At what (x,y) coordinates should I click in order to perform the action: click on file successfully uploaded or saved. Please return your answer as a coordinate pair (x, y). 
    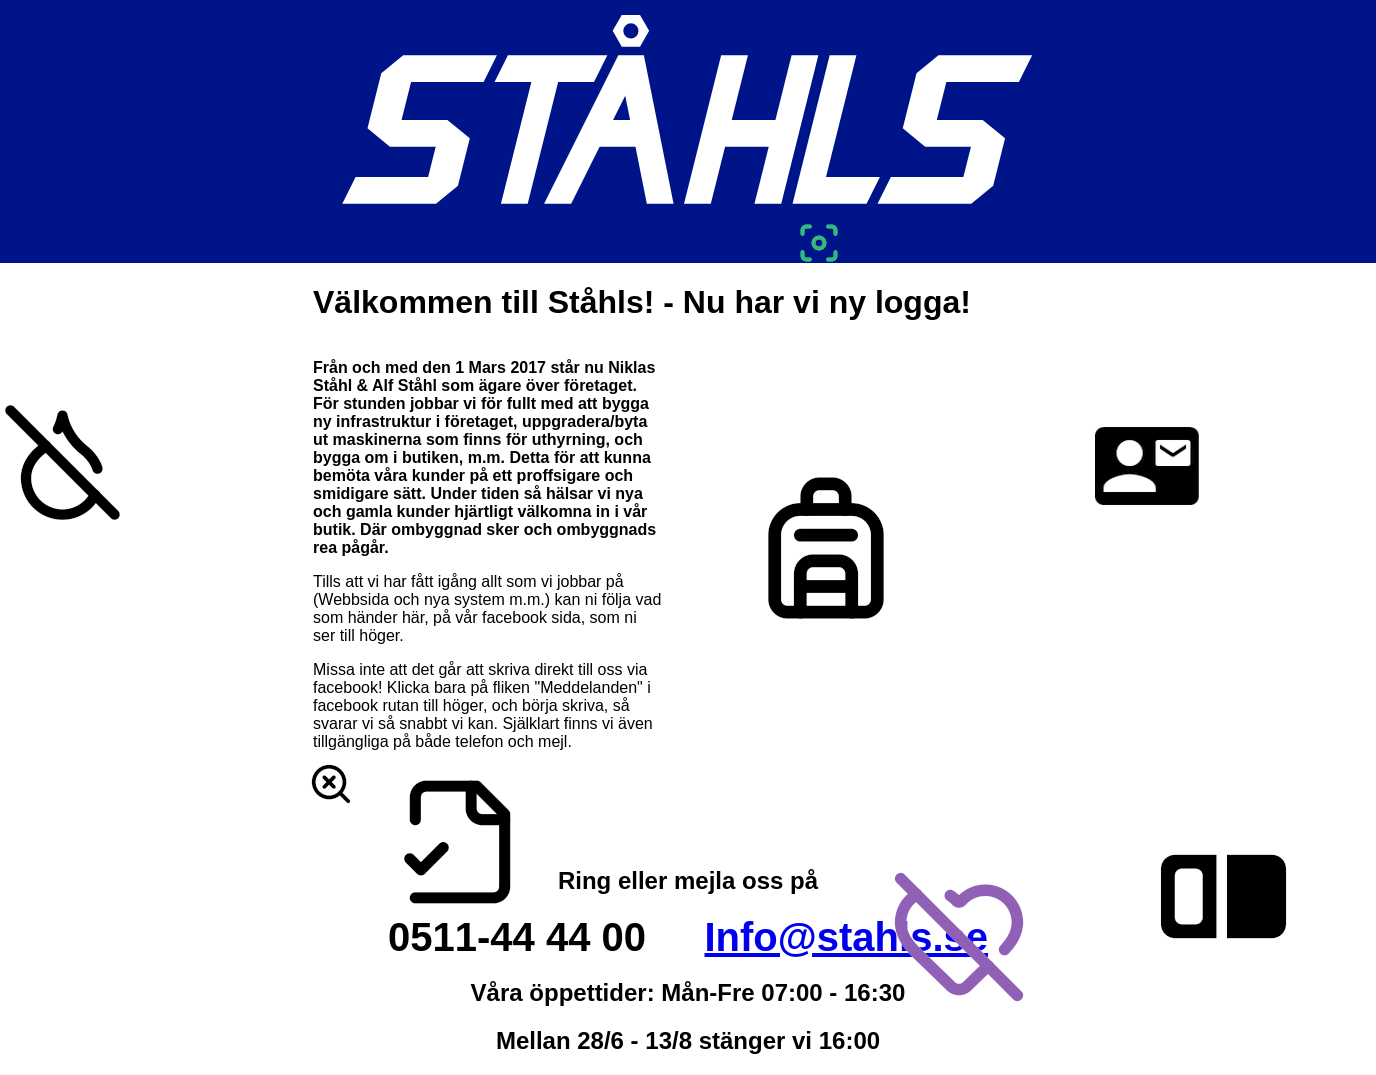
    Looking at the image, I should click on (460, 842).